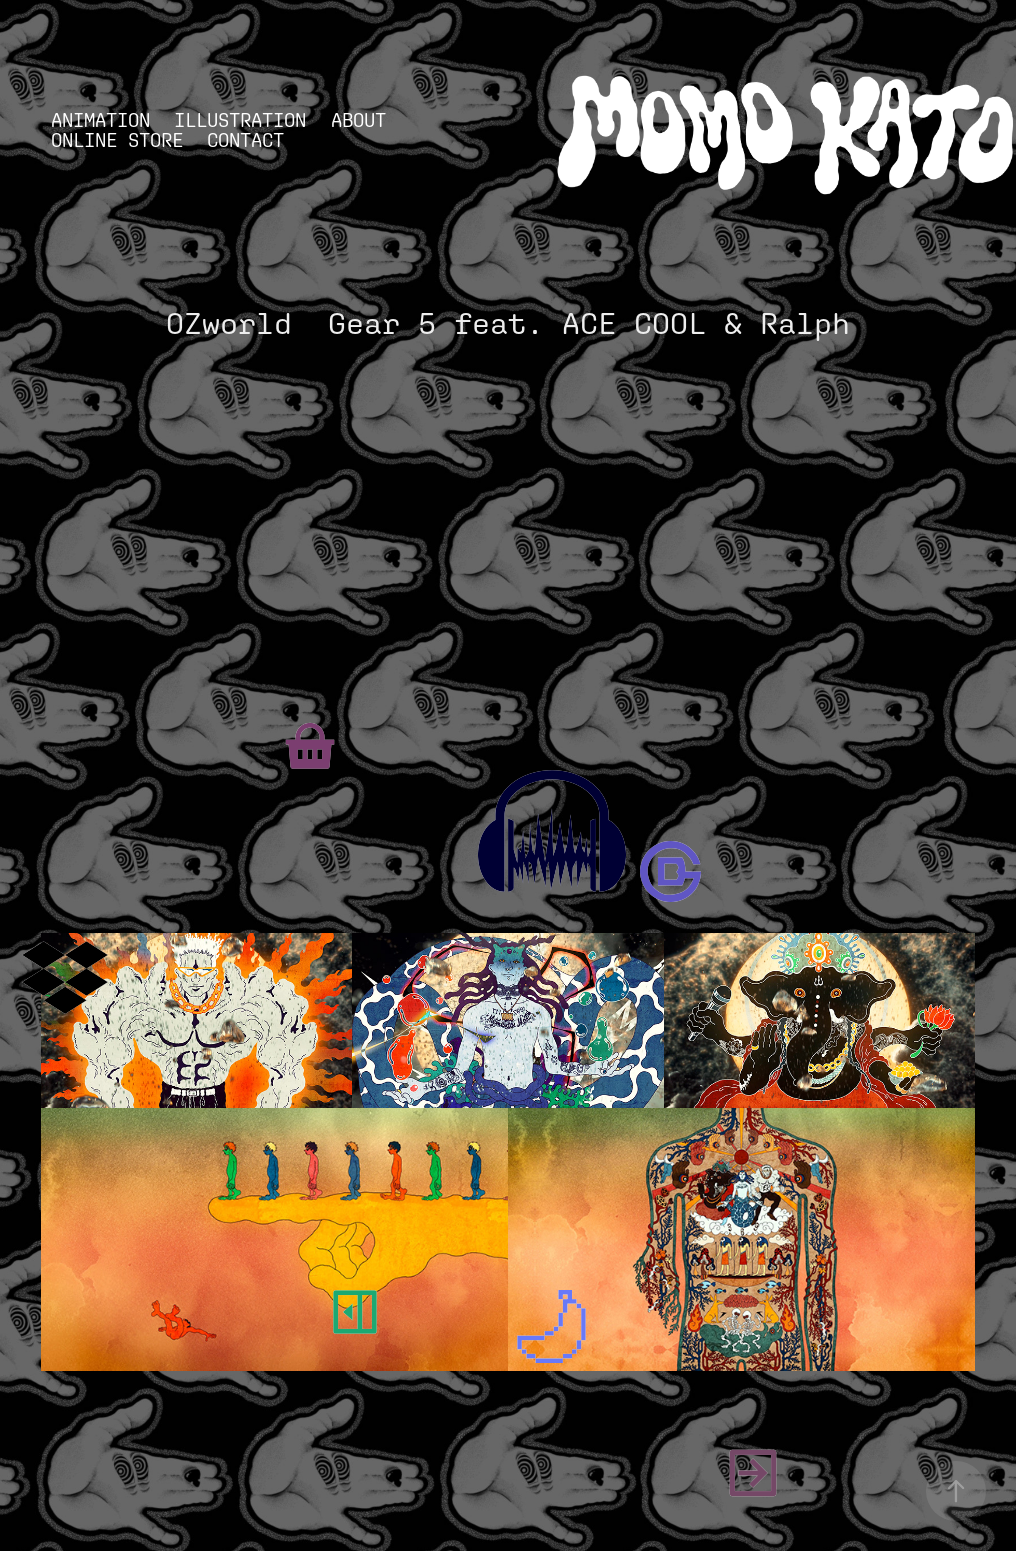  Describe the element at coordinates (552, 831) in the screenshot. I see `open audacity audio editor` at that location.